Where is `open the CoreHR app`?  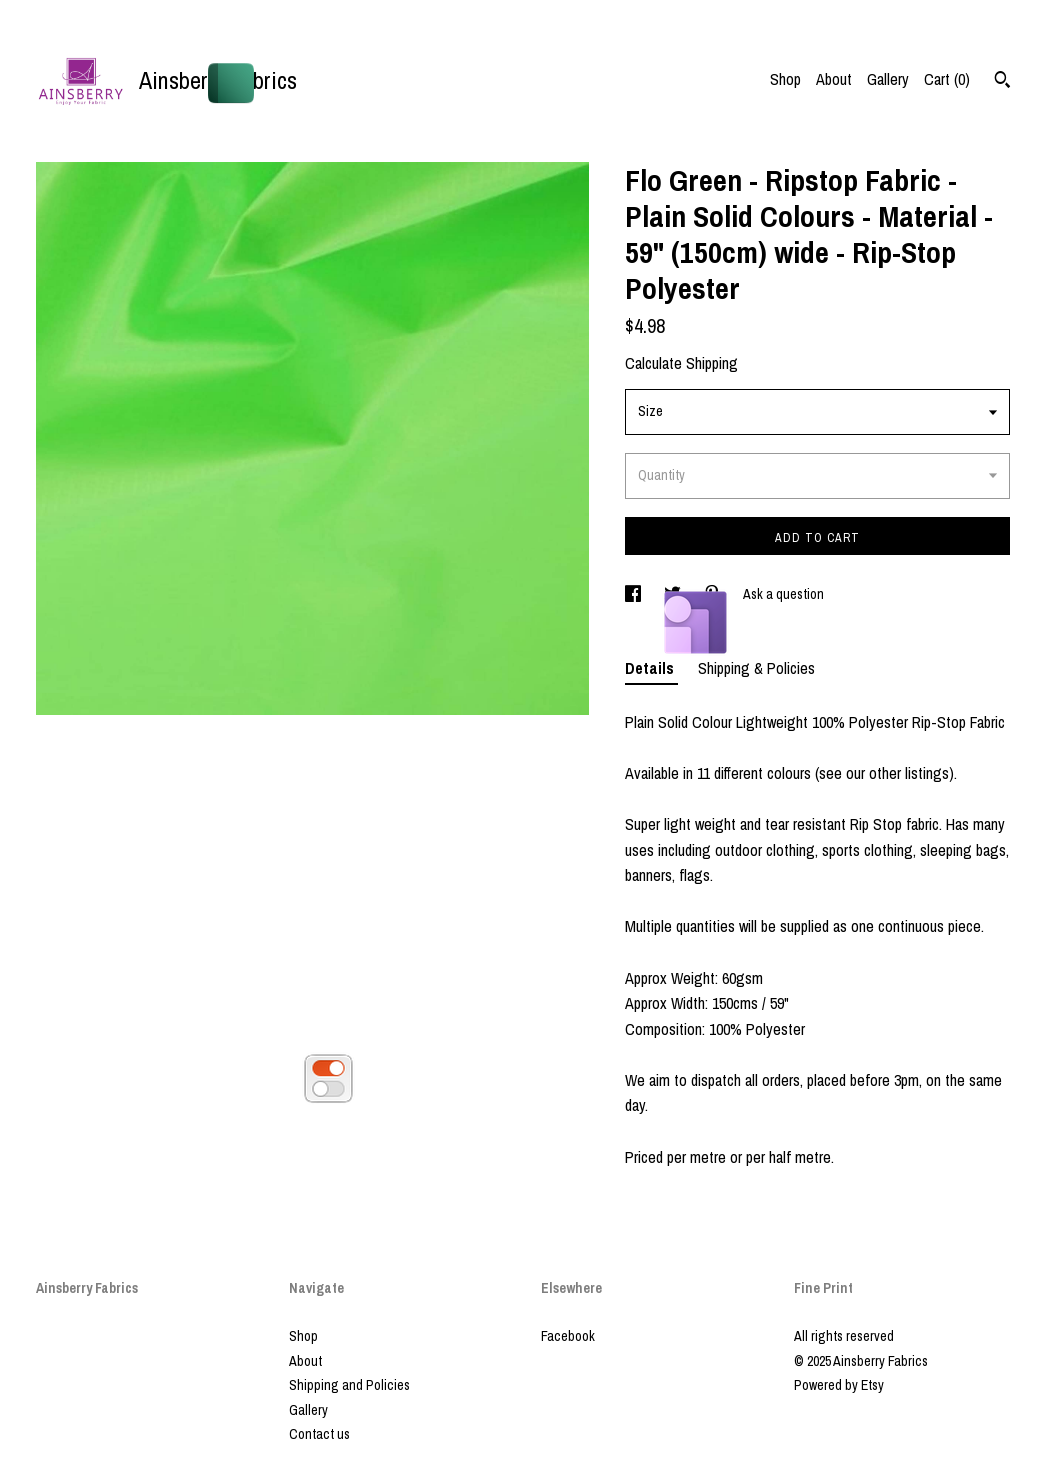
open the CoreHR app is located at coordinates (695, 622).